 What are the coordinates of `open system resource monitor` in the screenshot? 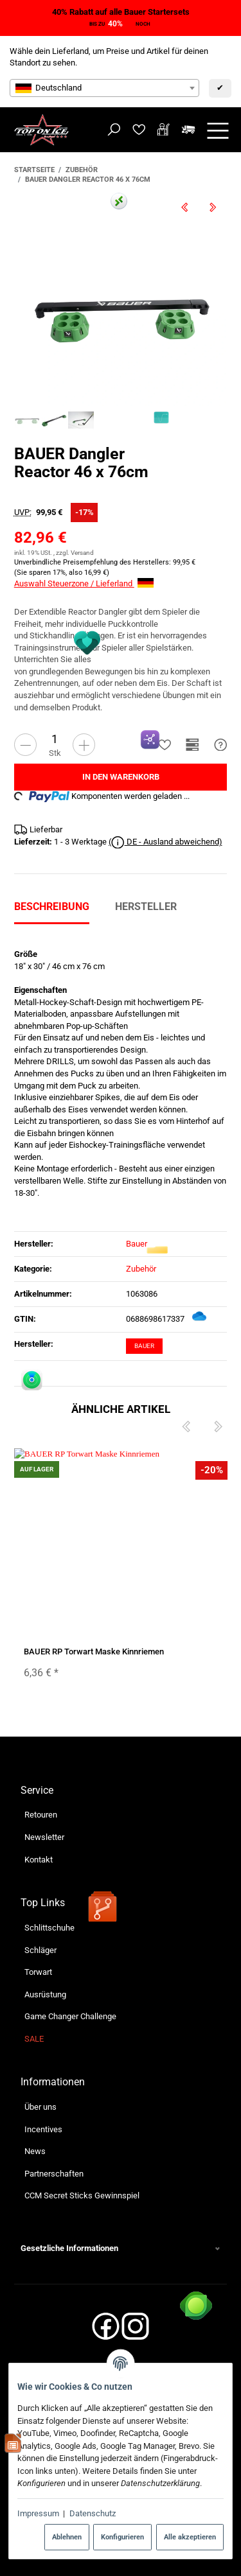 It's located at (161, 417).